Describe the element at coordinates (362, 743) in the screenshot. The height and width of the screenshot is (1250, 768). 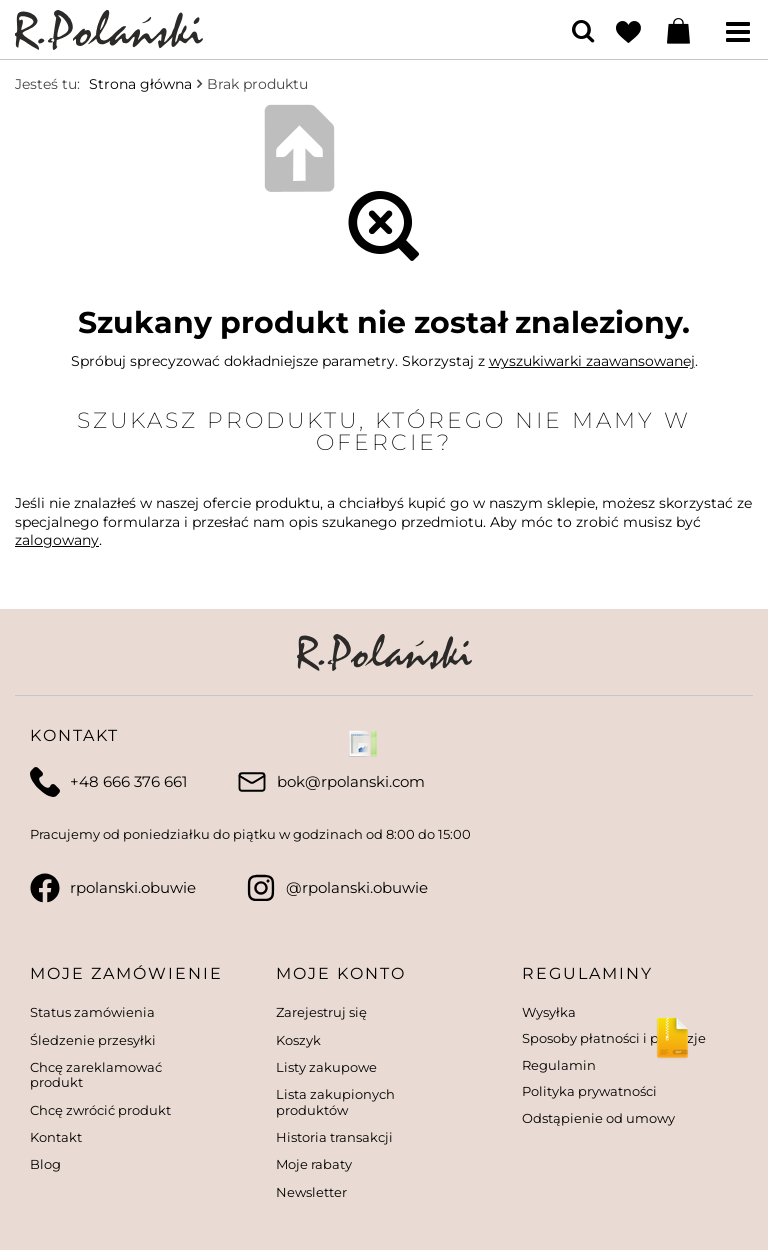
I see `spreadsheet template file type` at that location.